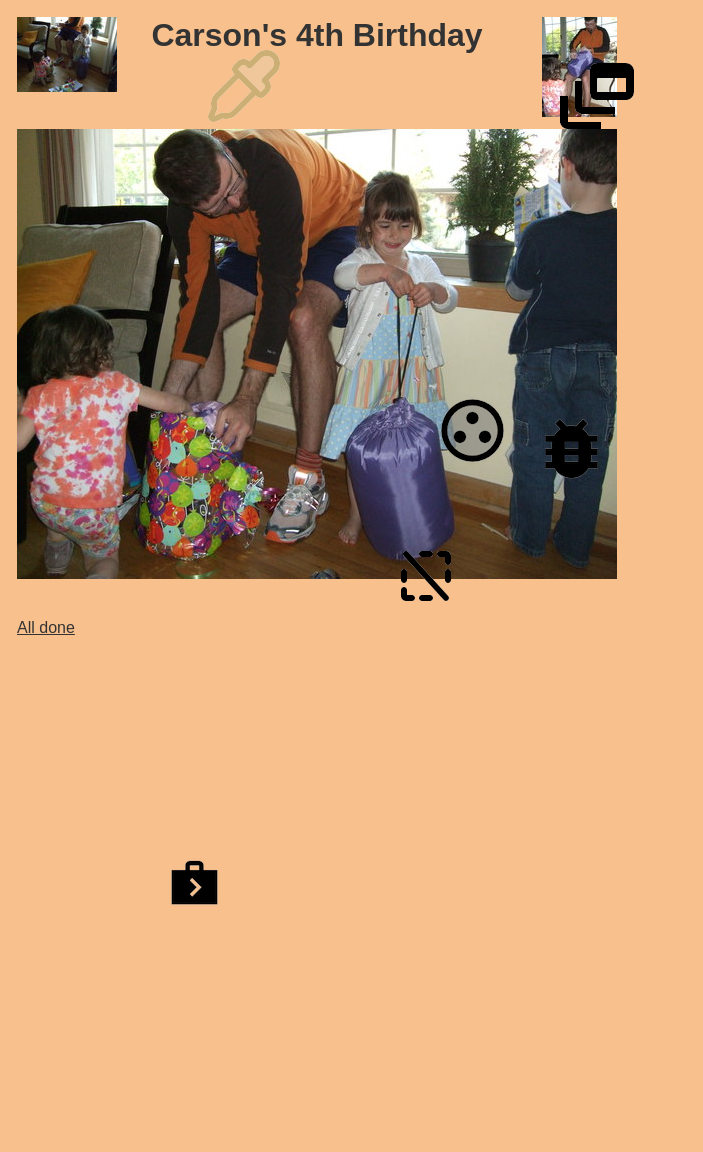 The width and height of the screenshot is (703, 1152). Describe the element at coordinates (472, 430) in the screenshot. I see `view team or group workspace` at that location.